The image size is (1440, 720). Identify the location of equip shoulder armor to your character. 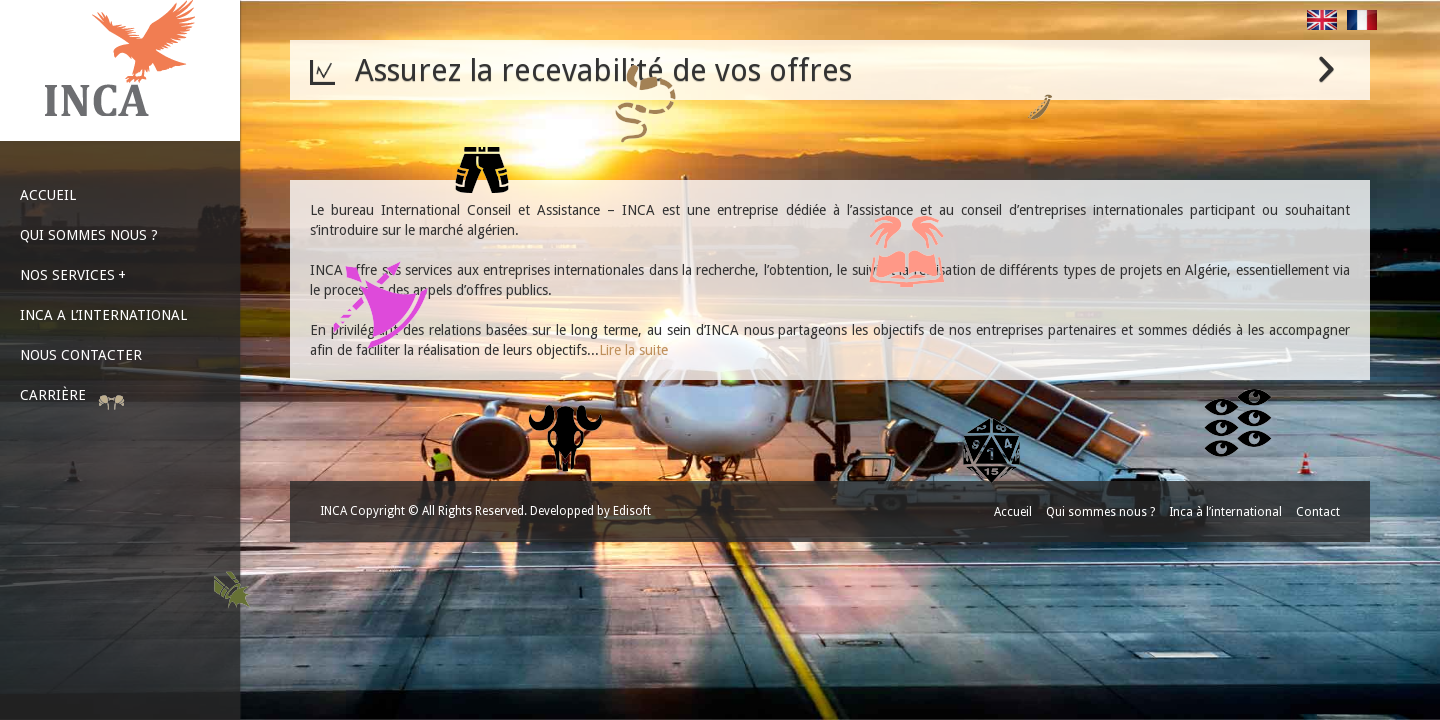
(111, 402).